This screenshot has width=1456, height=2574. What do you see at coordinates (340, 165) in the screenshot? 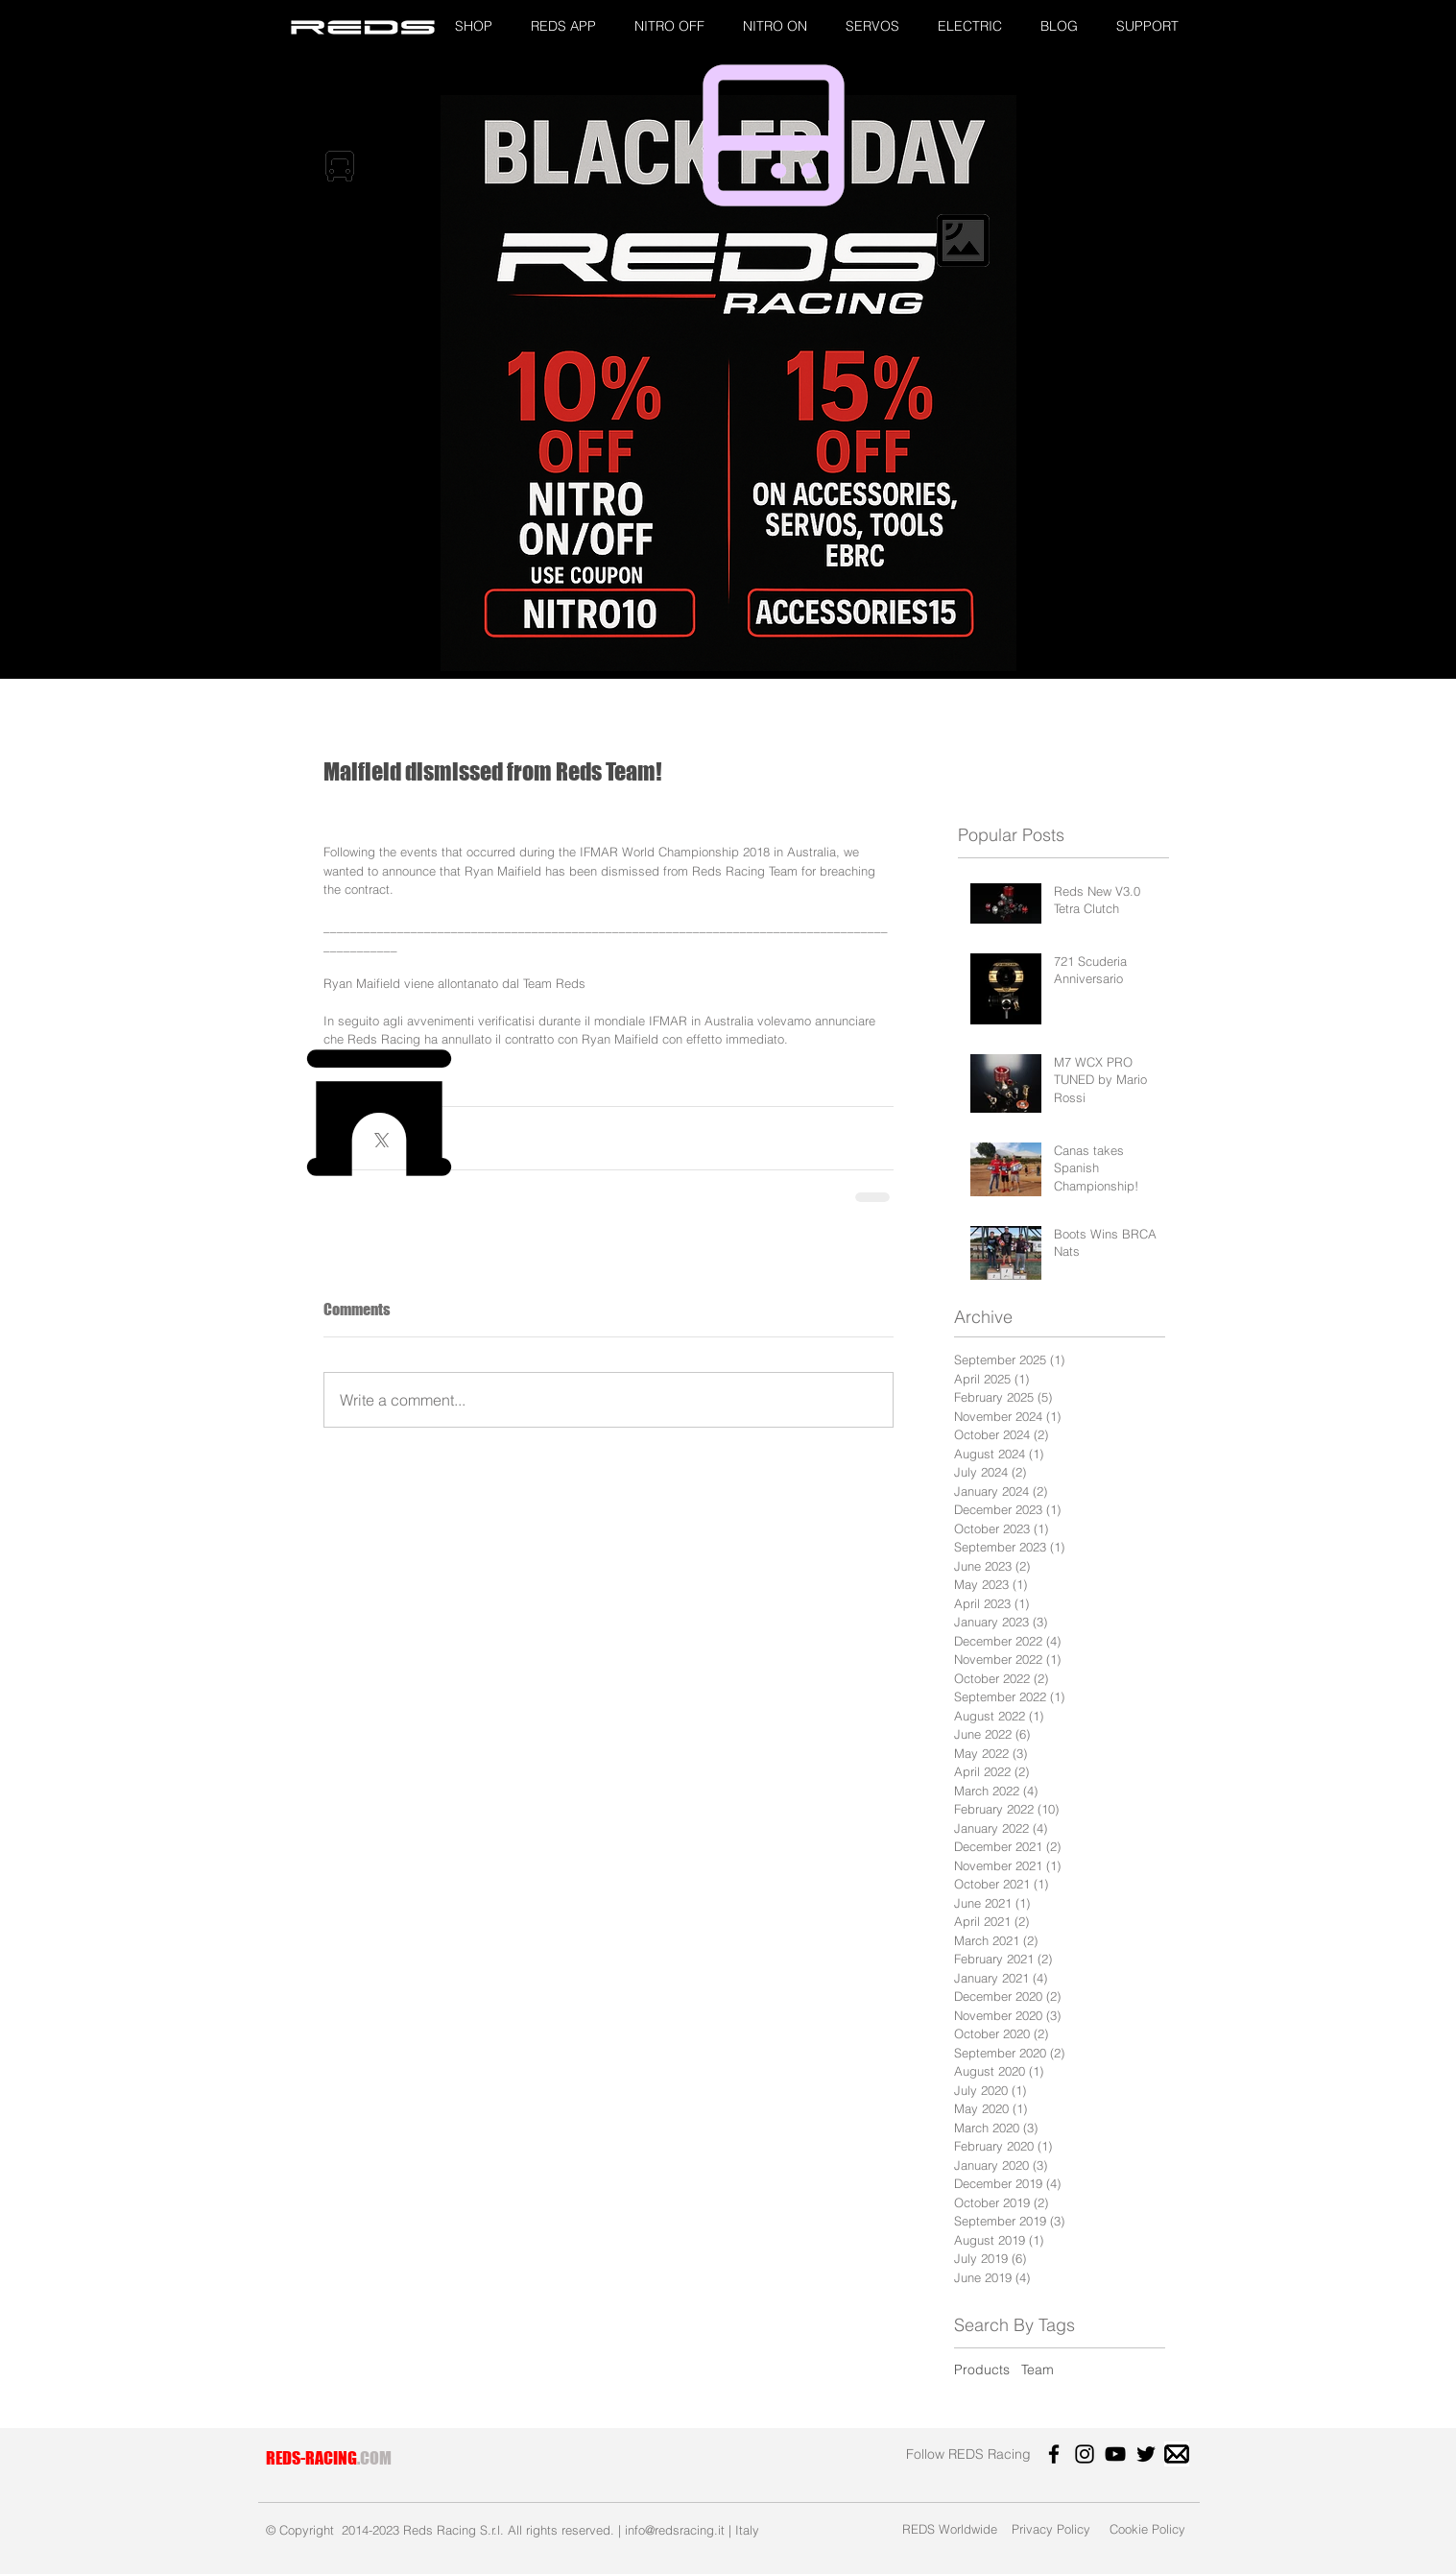
I see `view delivery or shipping status` at bounding box center [340, 165].